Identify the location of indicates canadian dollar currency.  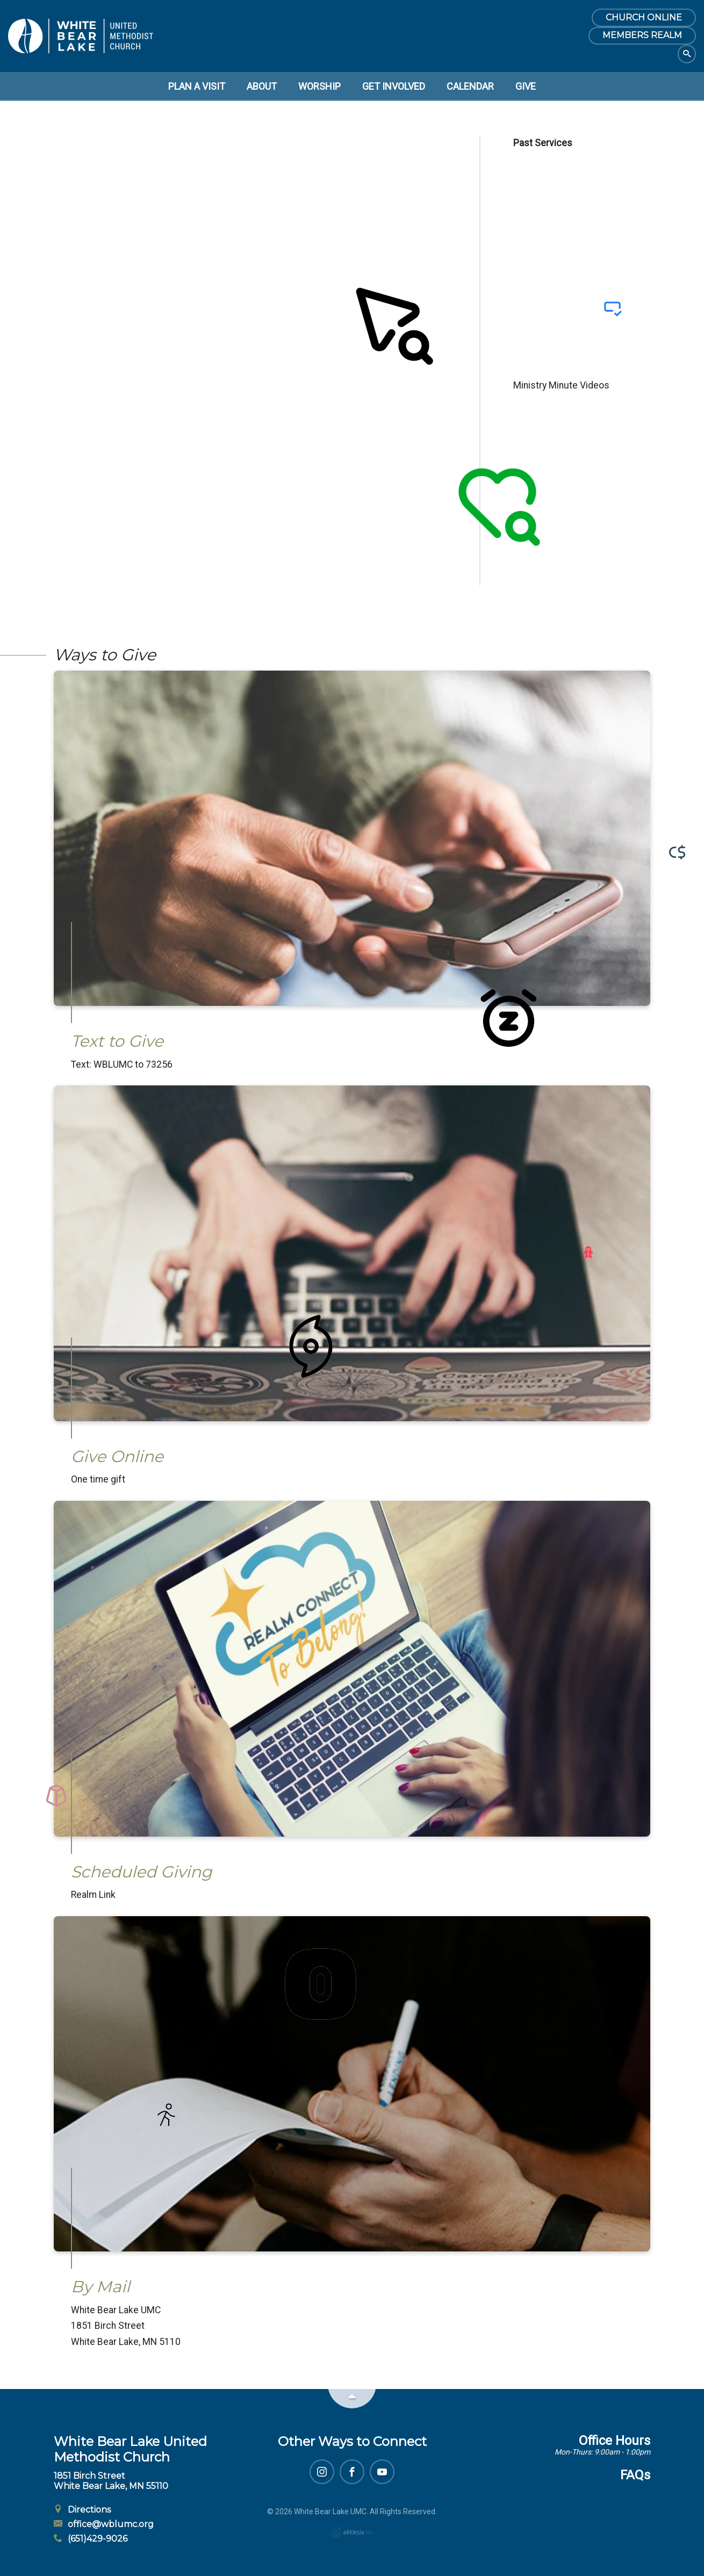
(677, 852).